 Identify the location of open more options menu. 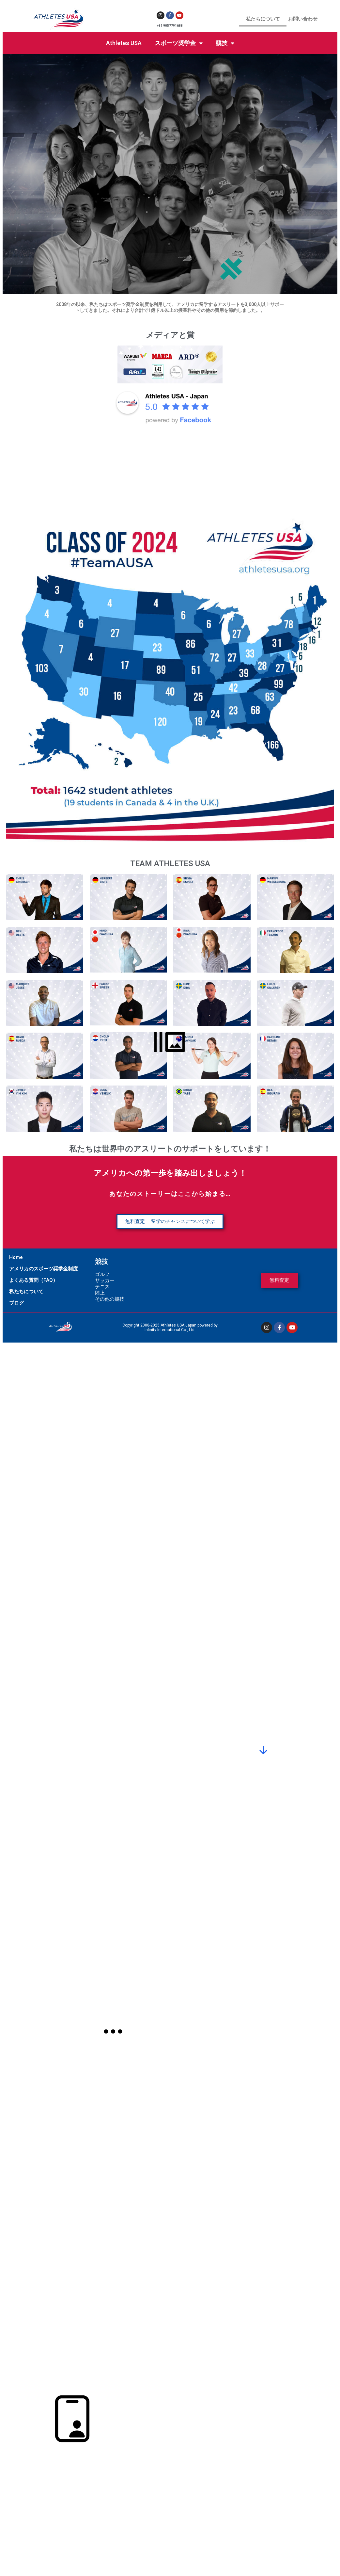
(113, 2031).